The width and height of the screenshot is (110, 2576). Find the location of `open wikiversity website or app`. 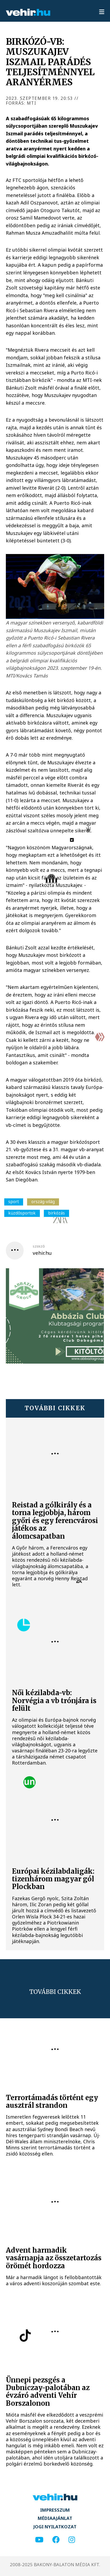

open wikiversity website or app is located at coordinates (51, 878).